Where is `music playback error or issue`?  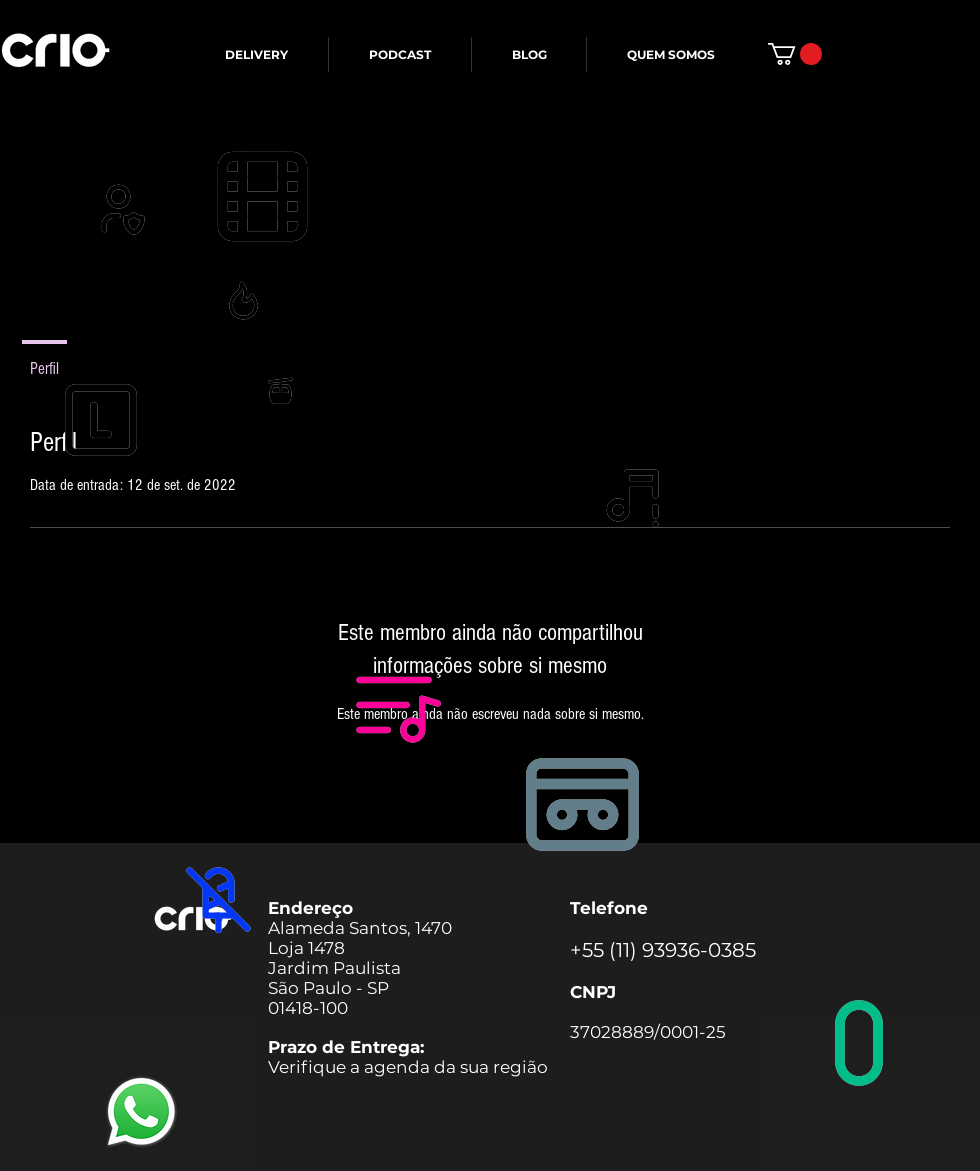
music playback error or issue is located at coordinates (635, 495).